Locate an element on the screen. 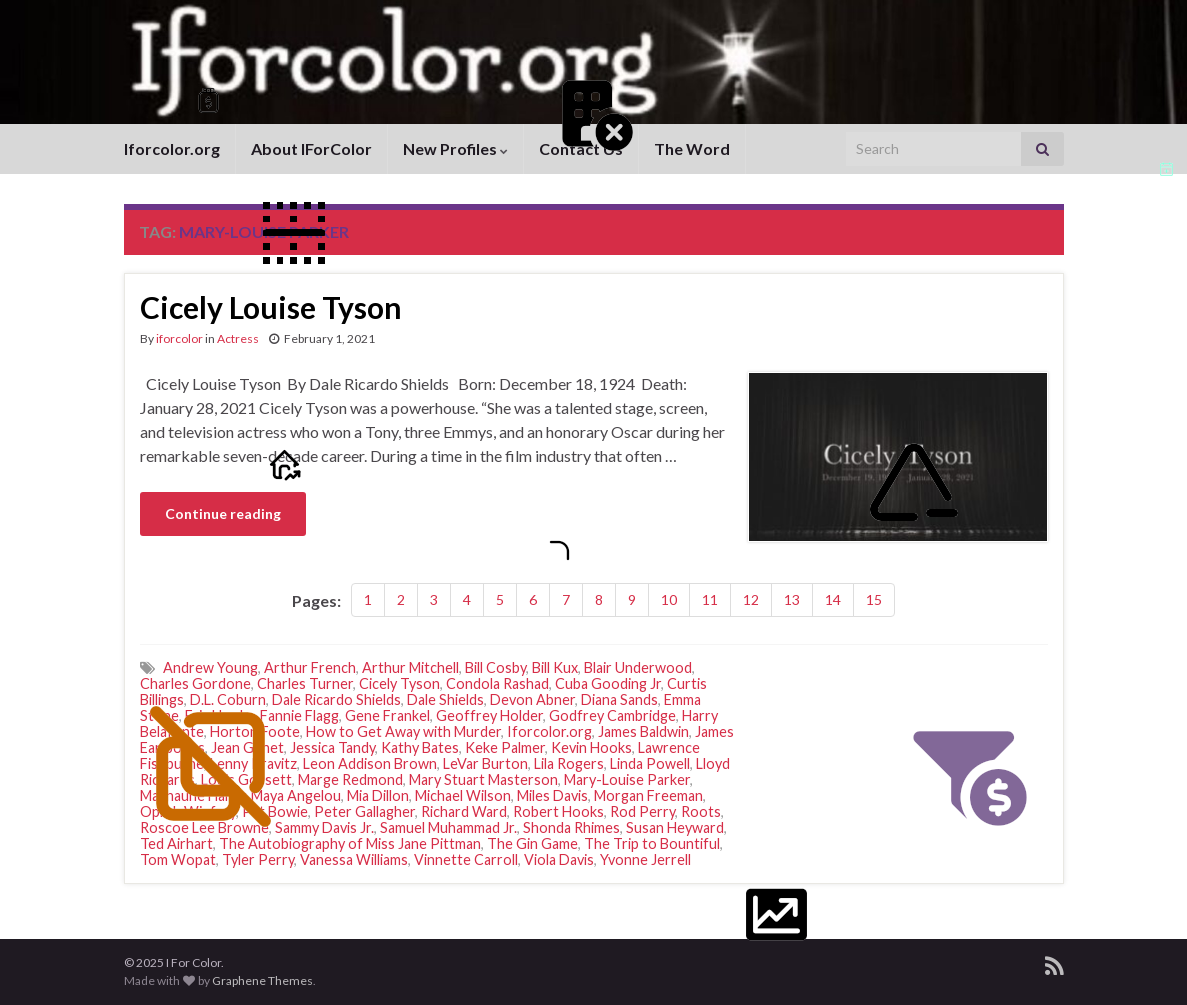 The image size is (1187, 1005). filter results by price or cost is located at coordinates (970, 769).